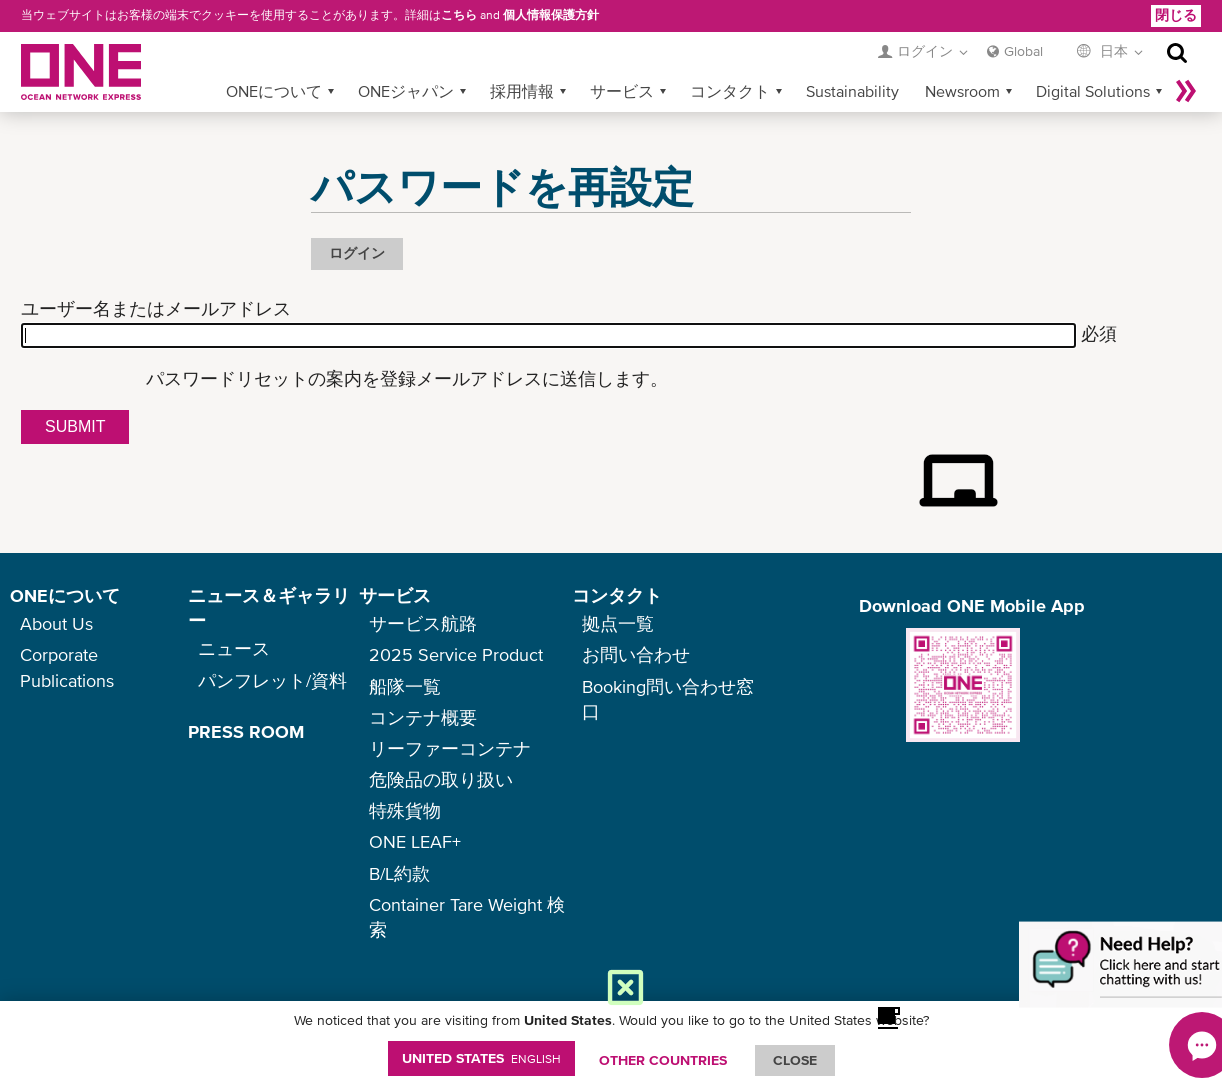  What do you see at coordinates (958, 480) in the screenshot?
I see `access classroom or educational content` at bounding box center [958, 480].